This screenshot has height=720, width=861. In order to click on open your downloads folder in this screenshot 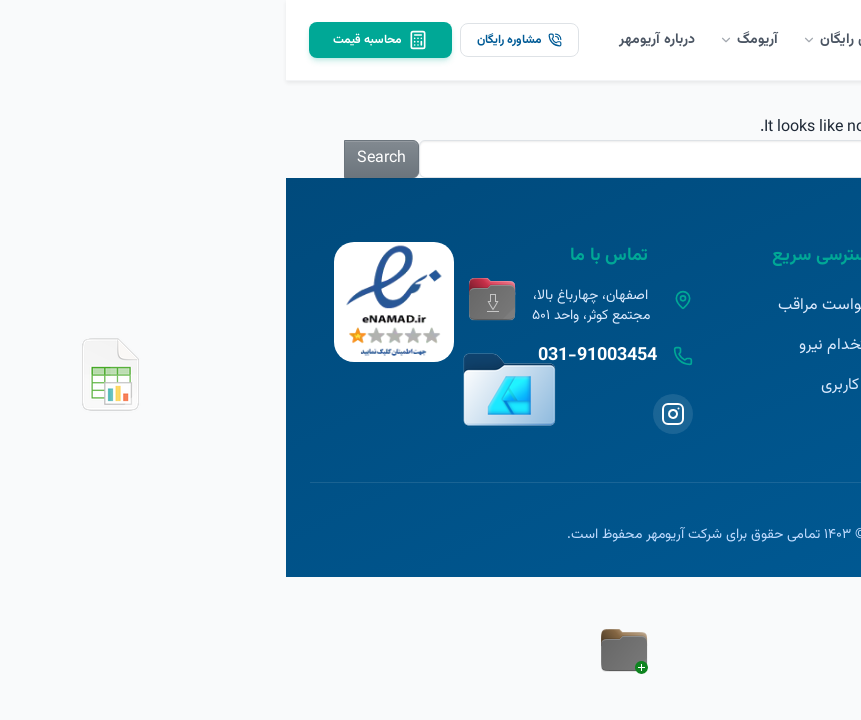, I will do `click(492, 299)`.